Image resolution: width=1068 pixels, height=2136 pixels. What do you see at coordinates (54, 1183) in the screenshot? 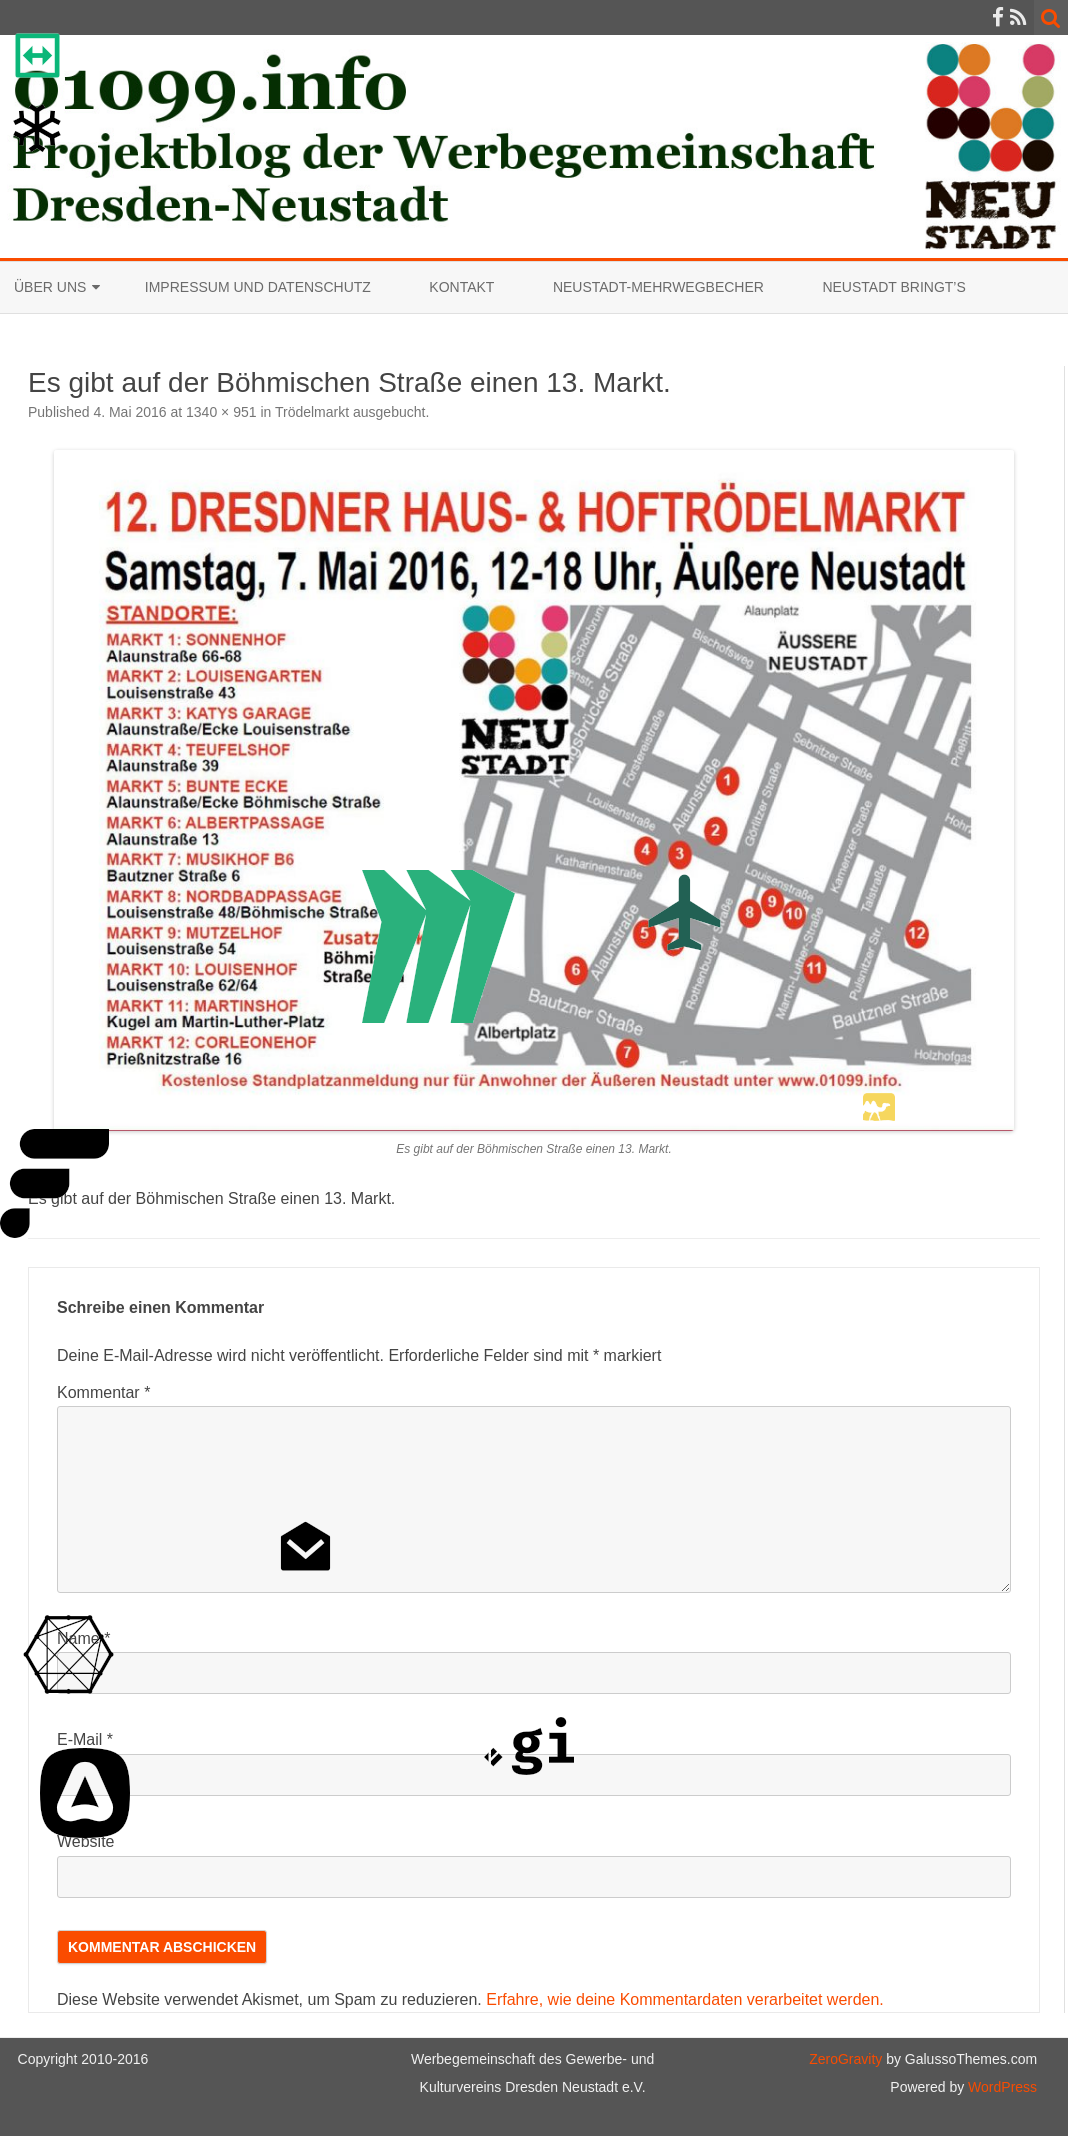
I see `flat.io logo` at bounding box center [54, 1183].